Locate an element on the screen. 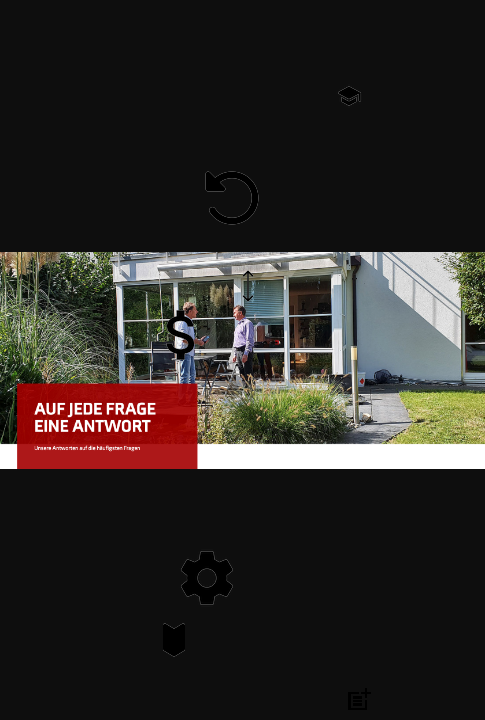 This screenshot has height=720, width=485. create a new post or document is located at coordinates (359, 700).